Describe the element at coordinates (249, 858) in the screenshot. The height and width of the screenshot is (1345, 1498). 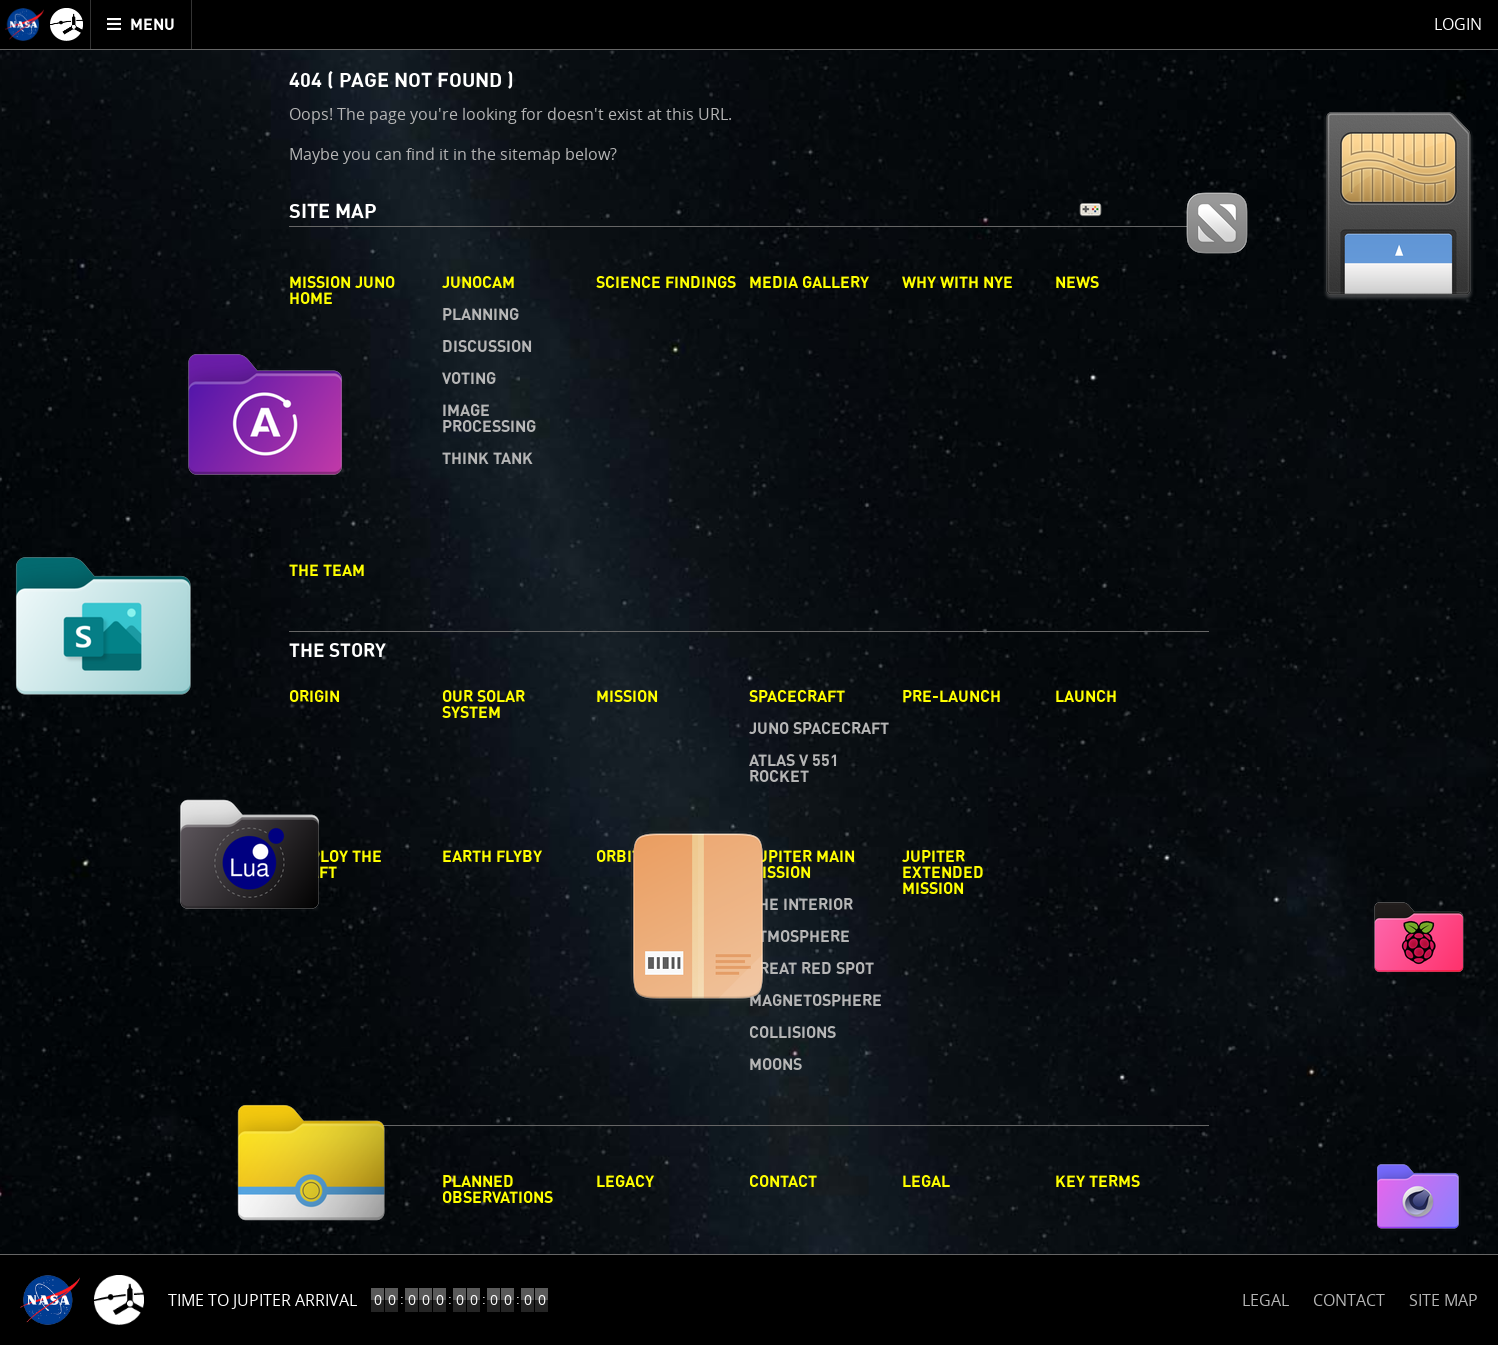
I see `folder containing lua scripts or projects` at that location.